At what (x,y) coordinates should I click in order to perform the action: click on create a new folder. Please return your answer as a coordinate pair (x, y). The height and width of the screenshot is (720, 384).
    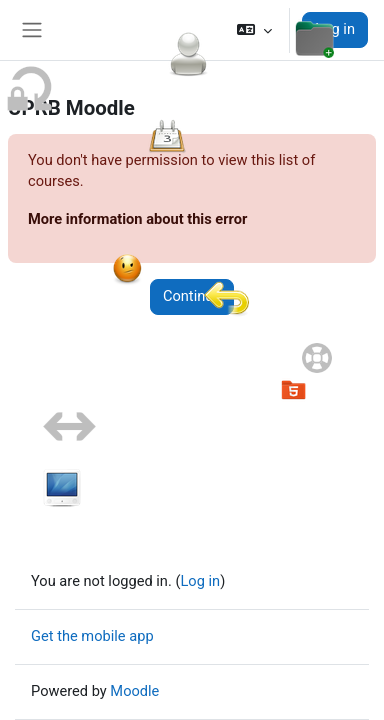
    Looking at the image, I should click on (314, 38).